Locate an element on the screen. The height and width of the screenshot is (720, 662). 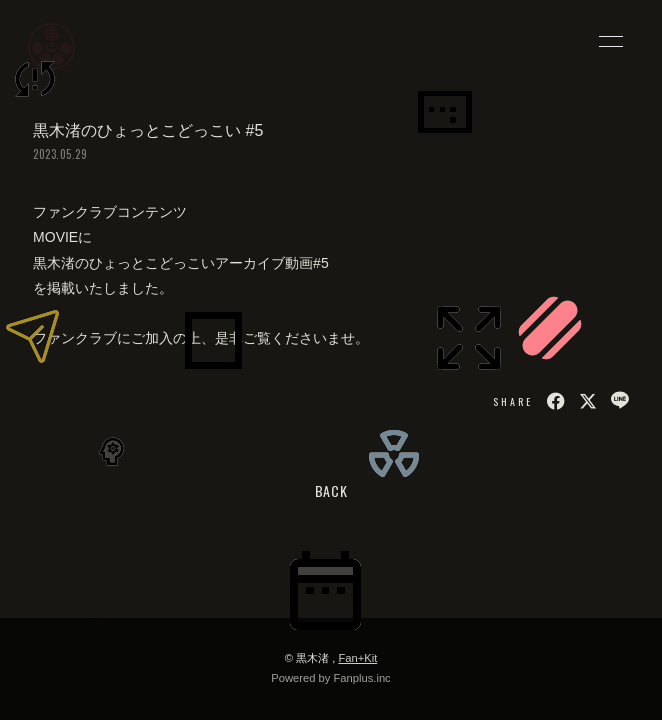
send a message is located at coordinates (34, 334).